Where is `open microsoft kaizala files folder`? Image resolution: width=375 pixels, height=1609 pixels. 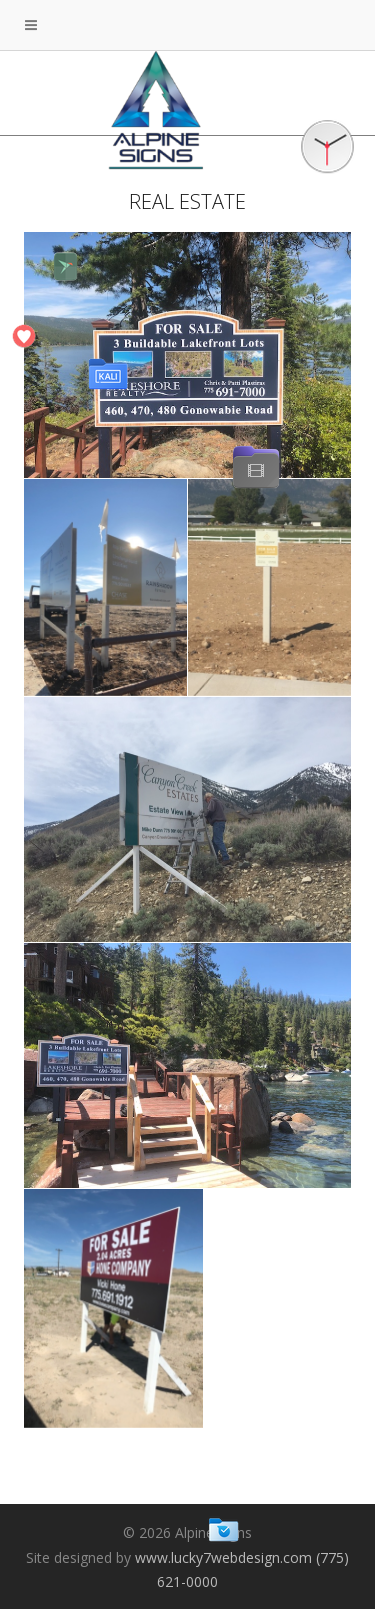
open microsoft kaizala files folder is located at coordinates (223, 1530).